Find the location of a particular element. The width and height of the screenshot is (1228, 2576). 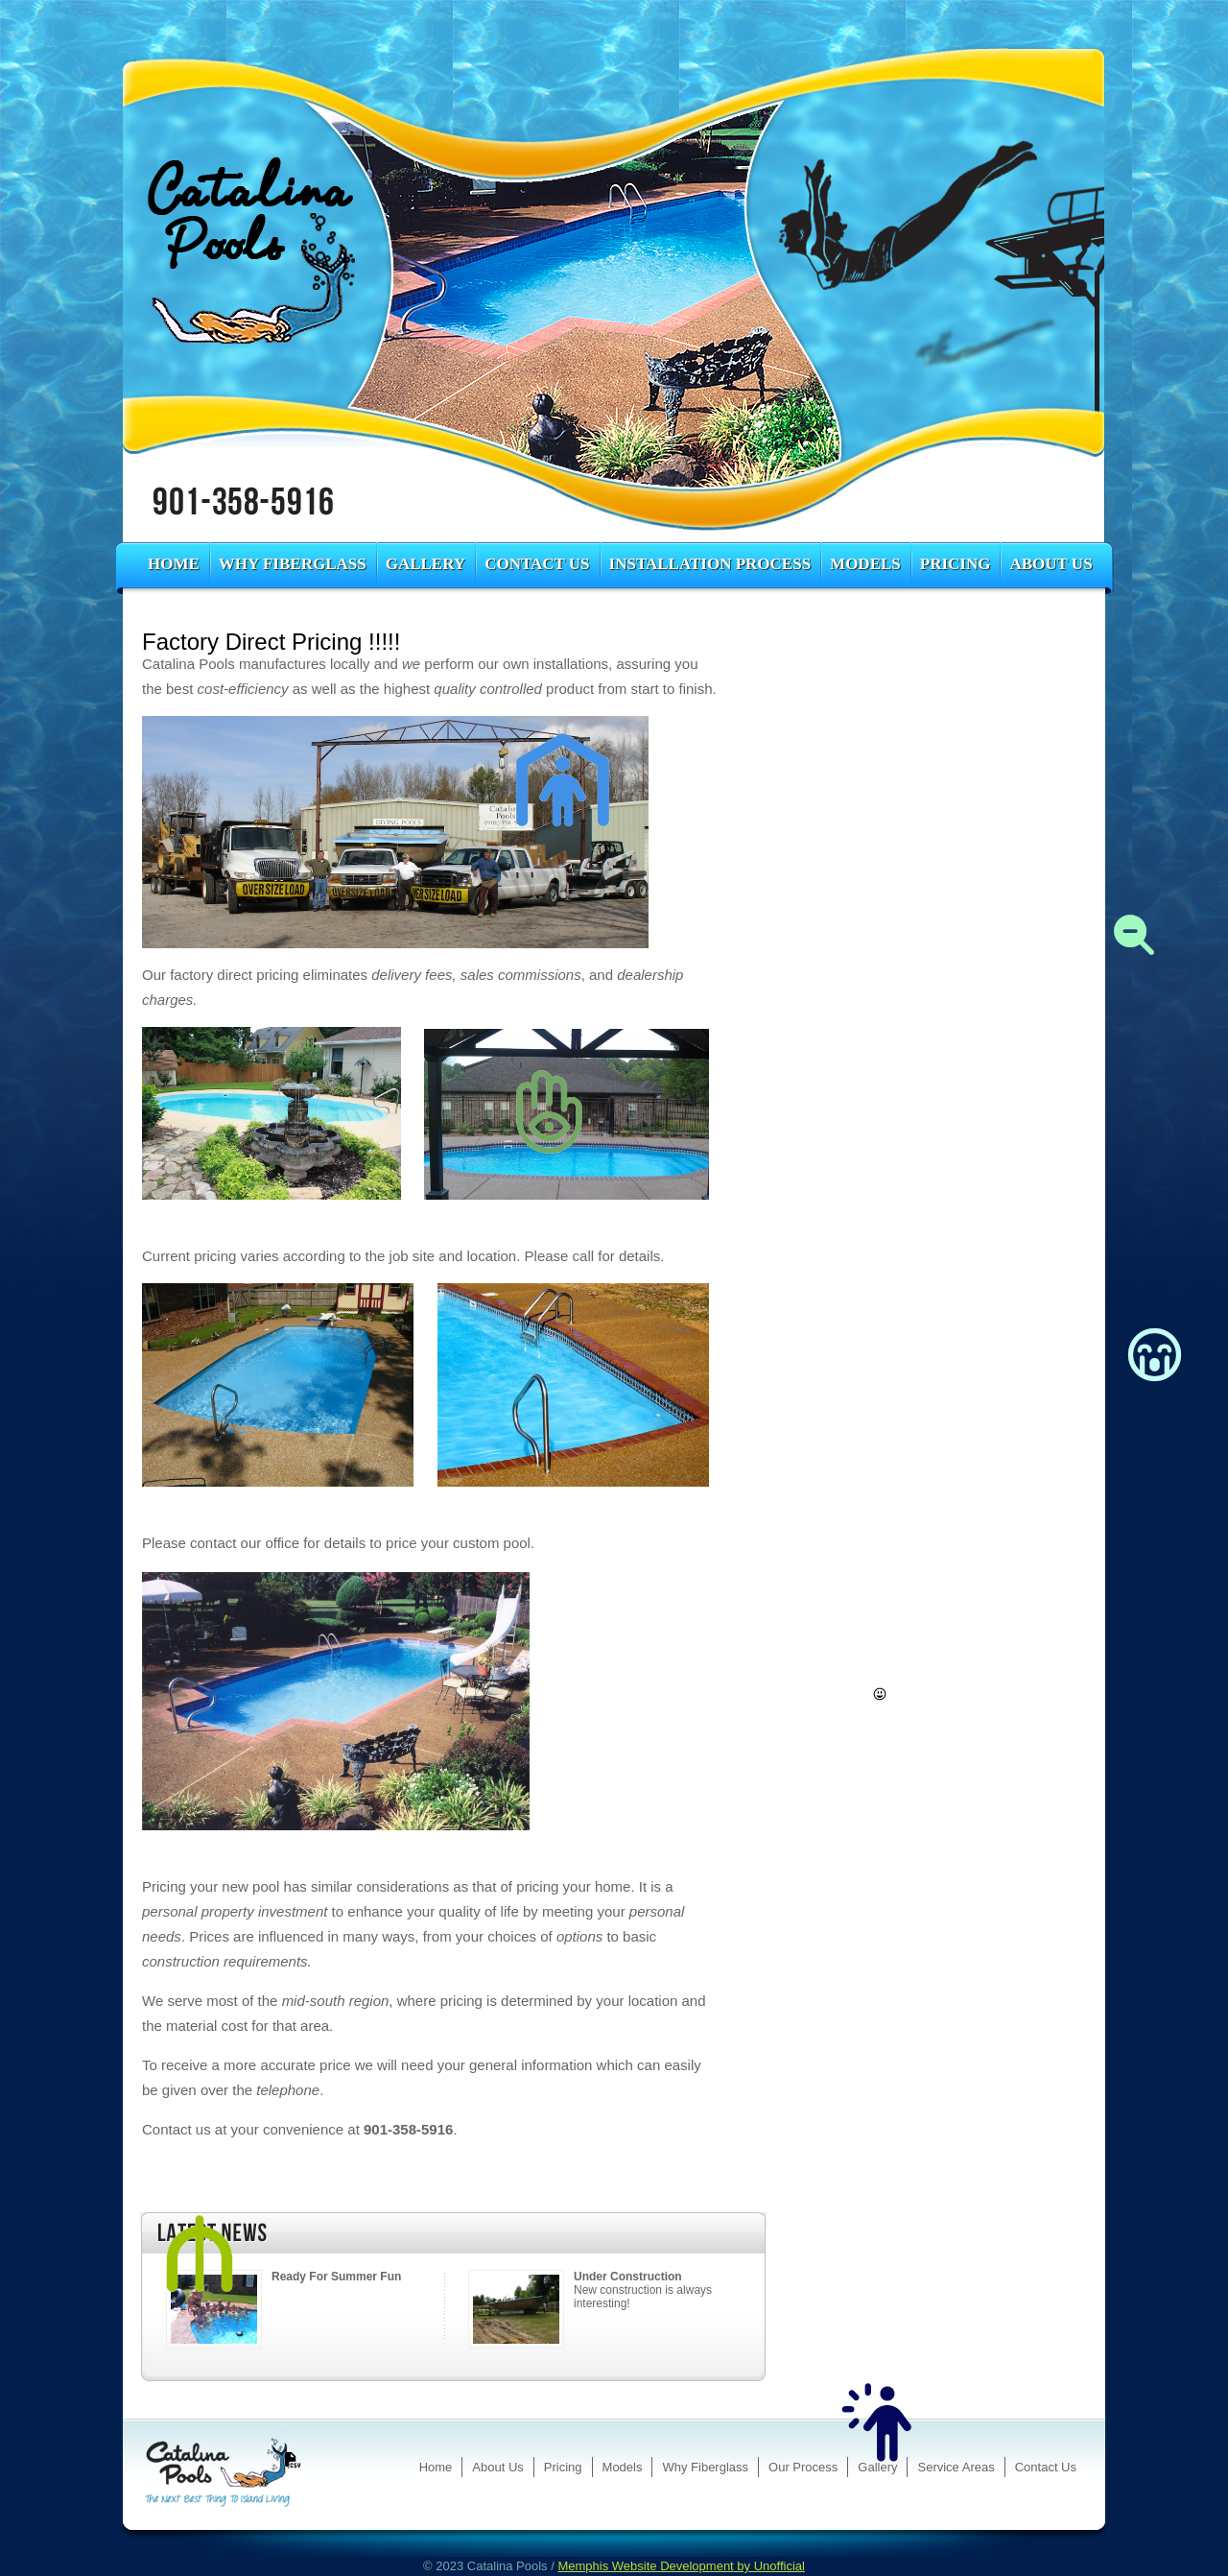

indicates azerbaijani manat currency is located at coordinates (200, 2254).